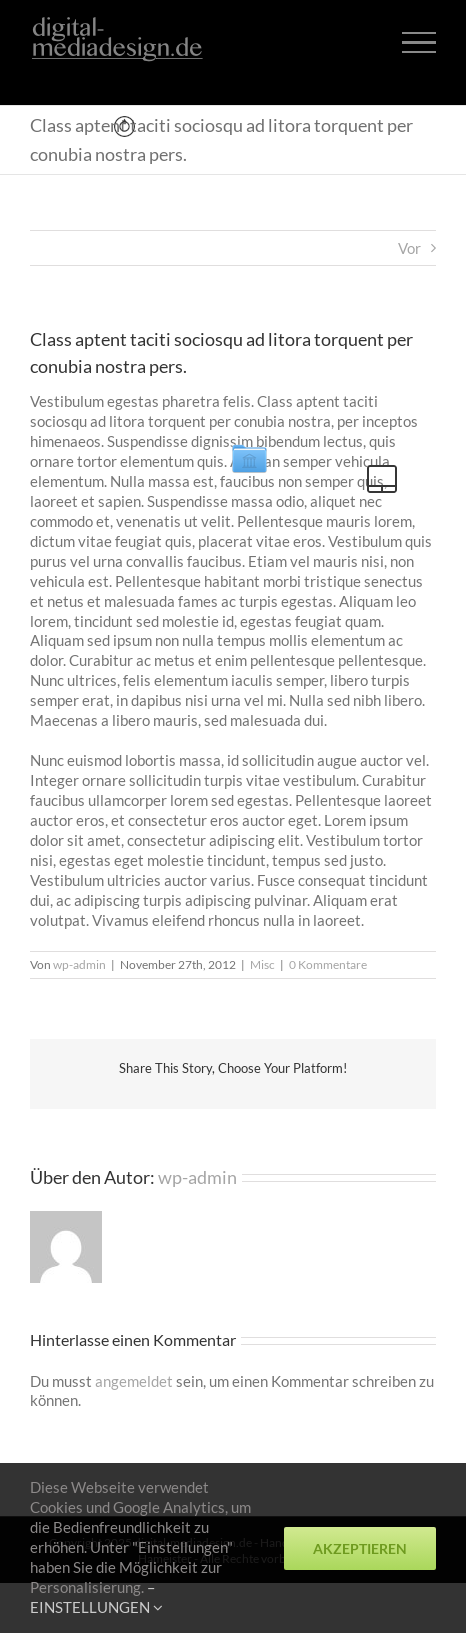 This screenshot has width=466, height=1633. Describe the element at coordinates (124, 126) in the screenshot. I see `access privacy settings` at that location.